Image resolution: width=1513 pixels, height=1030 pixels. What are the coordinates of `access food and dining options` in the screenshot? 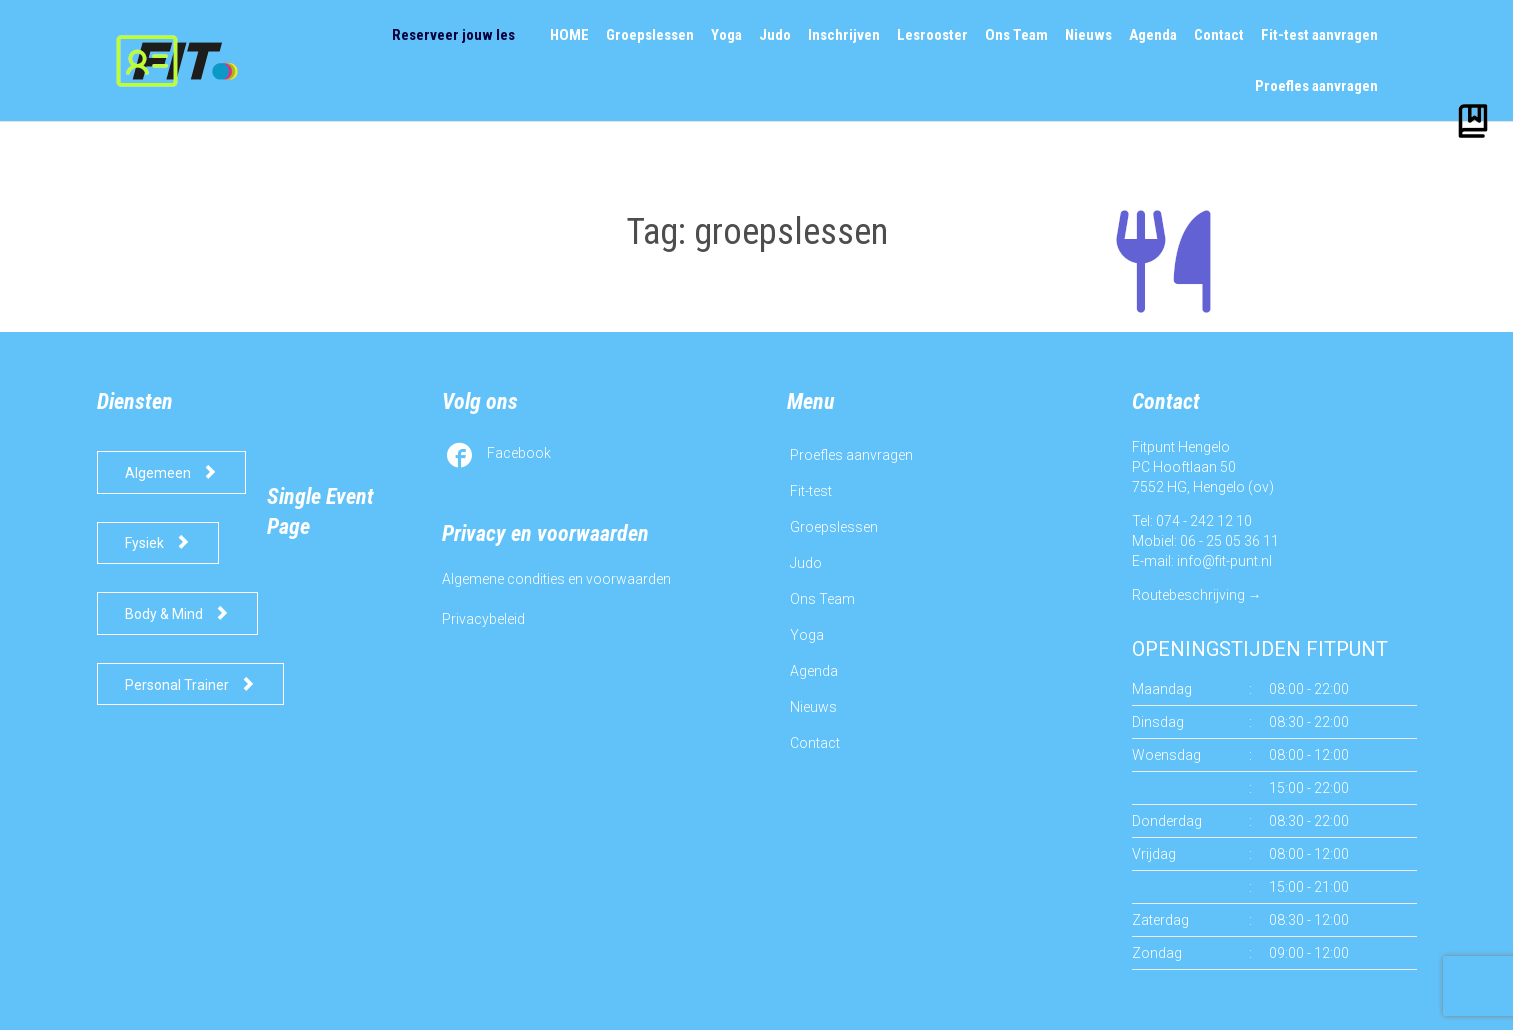 It's located at (1165, 259).